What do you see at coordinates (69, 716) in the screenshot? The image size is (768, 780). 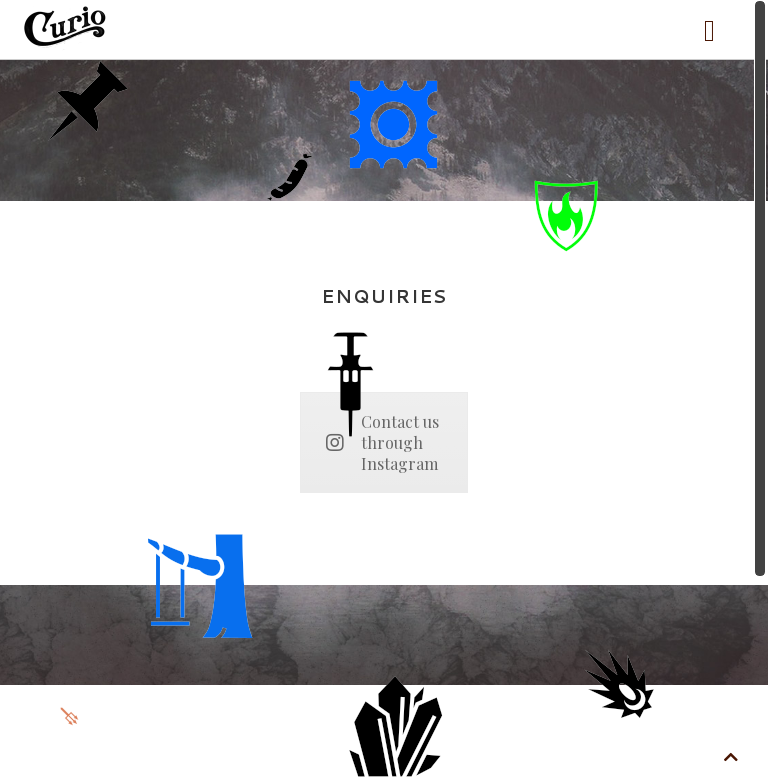 I see `select the trident weapon` at bounding box center [69, 716].